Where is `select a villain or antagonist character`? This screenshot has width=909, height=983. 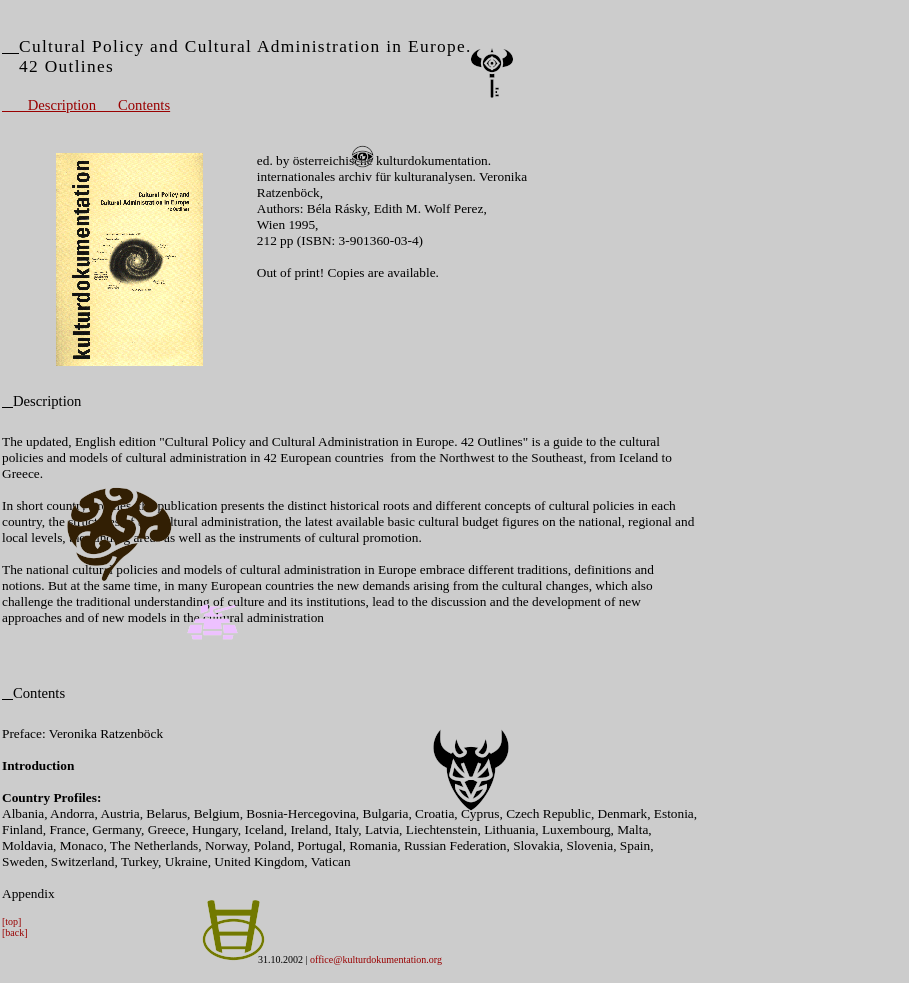
select a villain or antagonist character is located at coordinates (471, 770).